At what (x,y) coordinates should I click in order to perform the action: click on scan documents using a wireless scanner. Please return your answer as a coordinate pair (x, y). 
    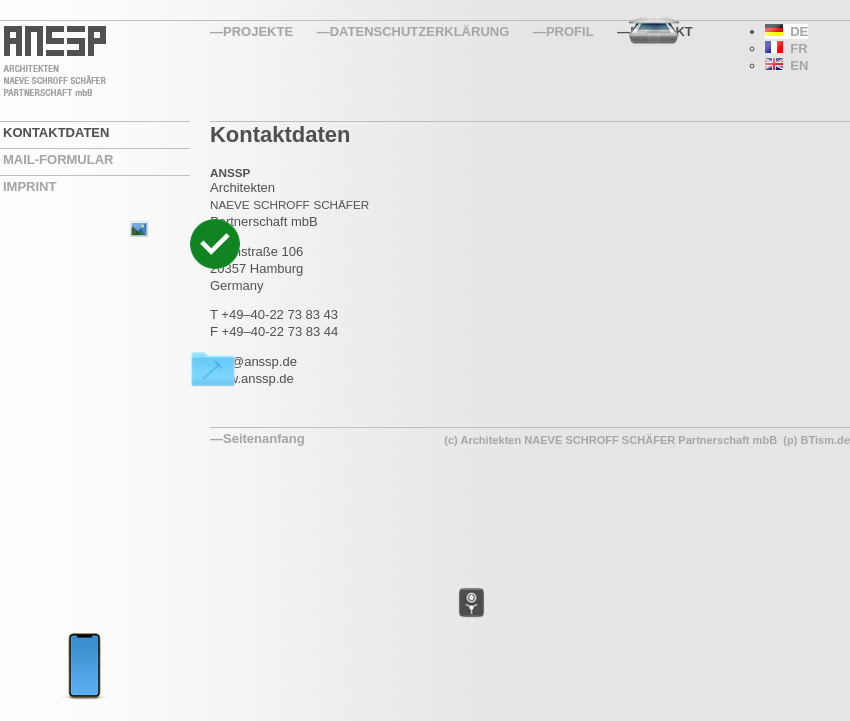
    Looking at the image, I should click on (654, 30).